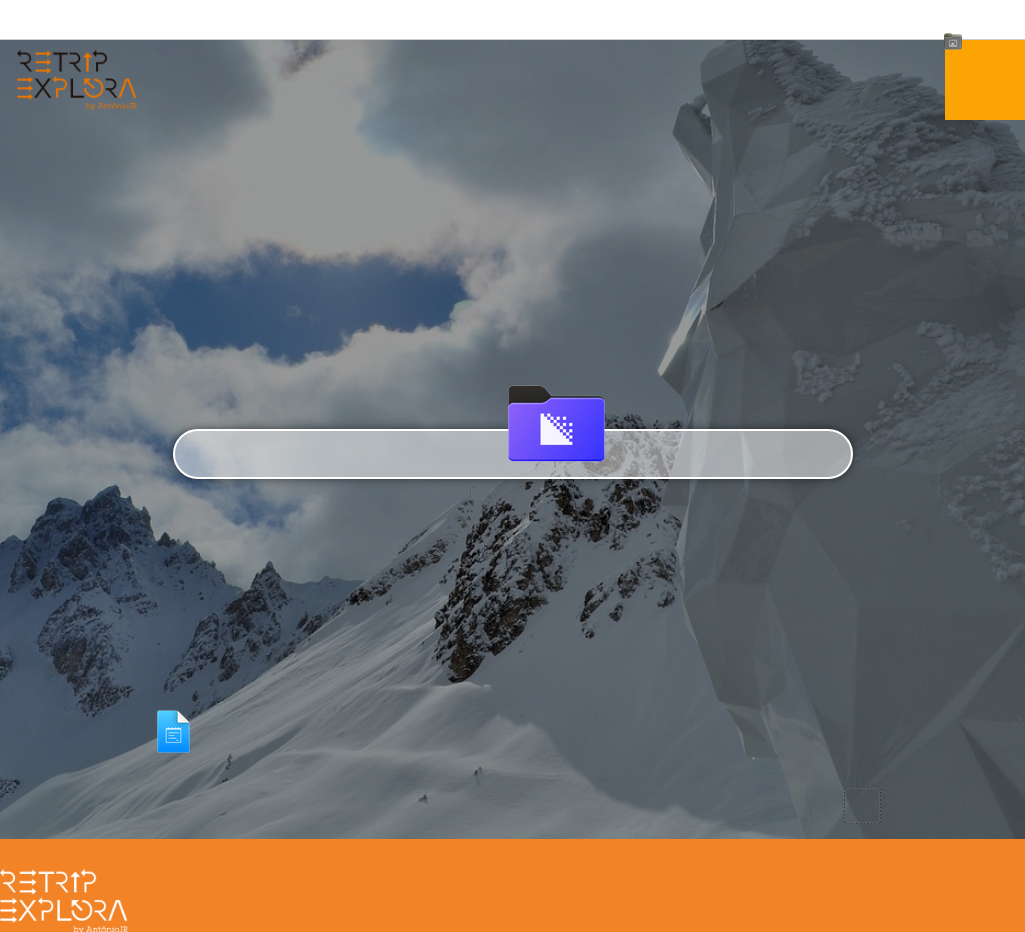 This screenshot has height=932, width=1025. I want to click on open a DjVu format image file, so click(173, 732).